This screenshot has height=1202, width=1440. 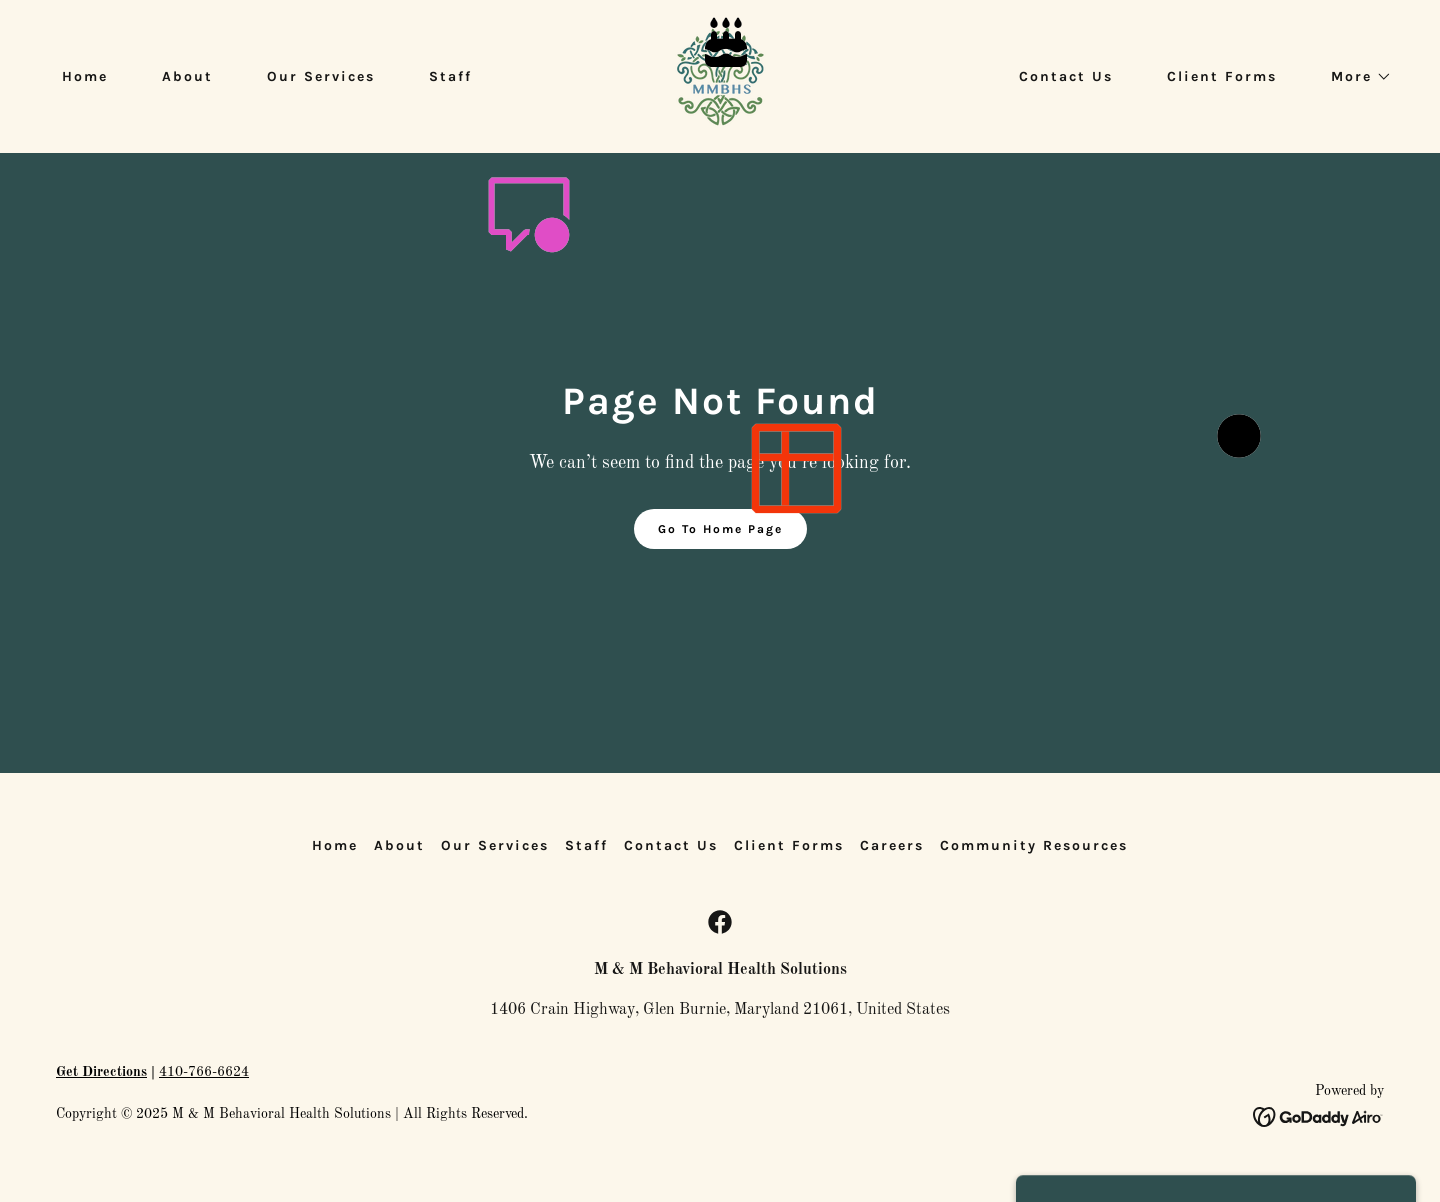 What do you see at coordinates (529, 212) in the screenshot?
I see `view unresolved comments` at bounding box center [529, 212].